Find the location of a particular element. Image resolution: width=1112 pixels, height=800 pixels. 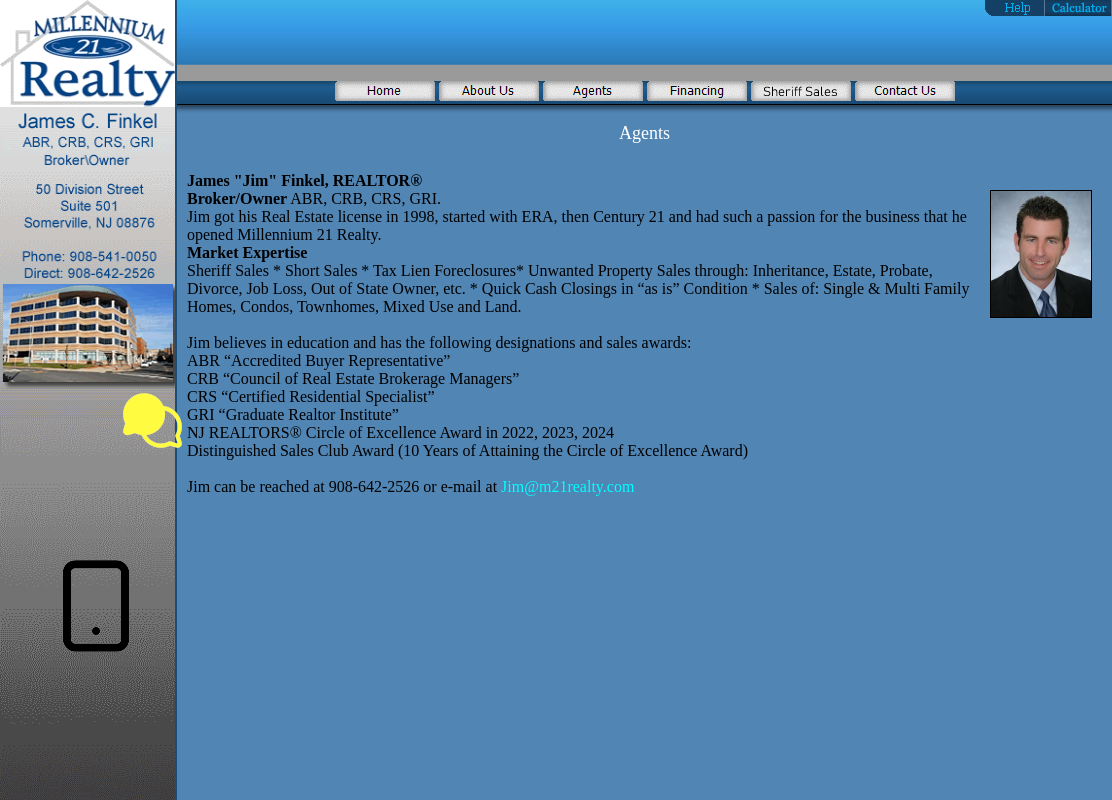

access mobile device settings is located at coordinates (96, 606).